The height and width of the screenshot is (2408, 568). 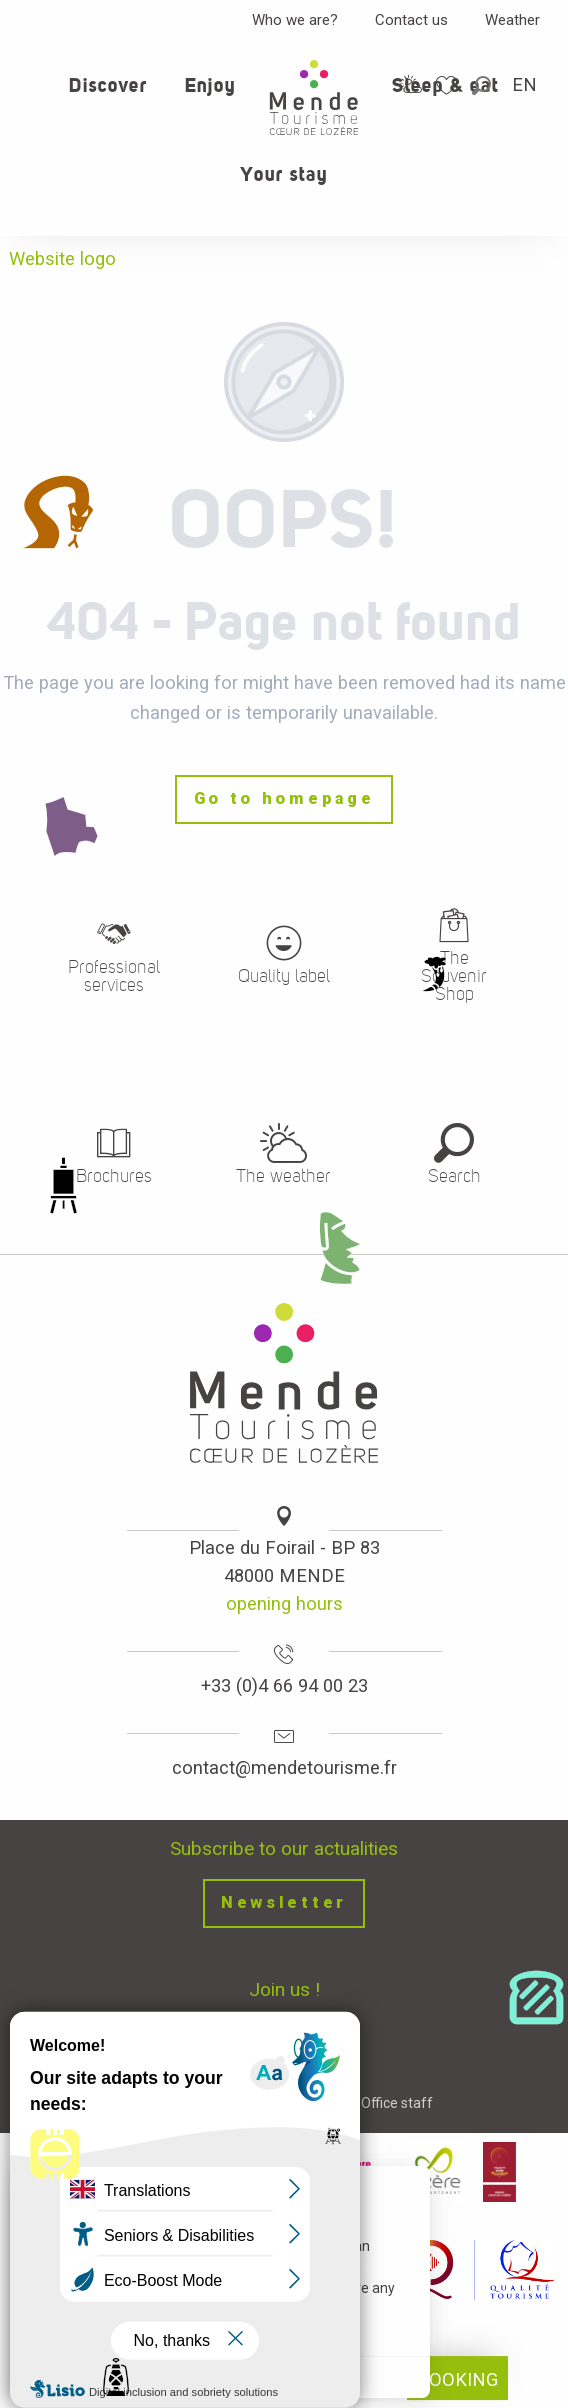 I want to click on open drawing or painting tools, so click(x=63, y=1185).